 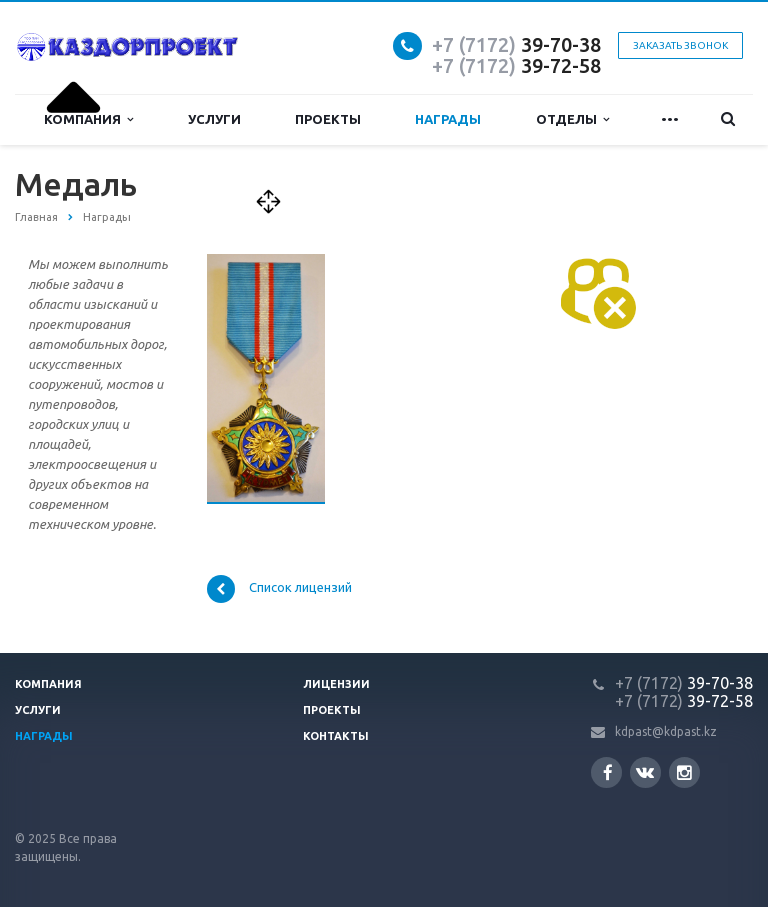 What do you see at coordinates (268, 202) in the screenshot?
I see `move or reposition an element` at bounding box center [268, 202].